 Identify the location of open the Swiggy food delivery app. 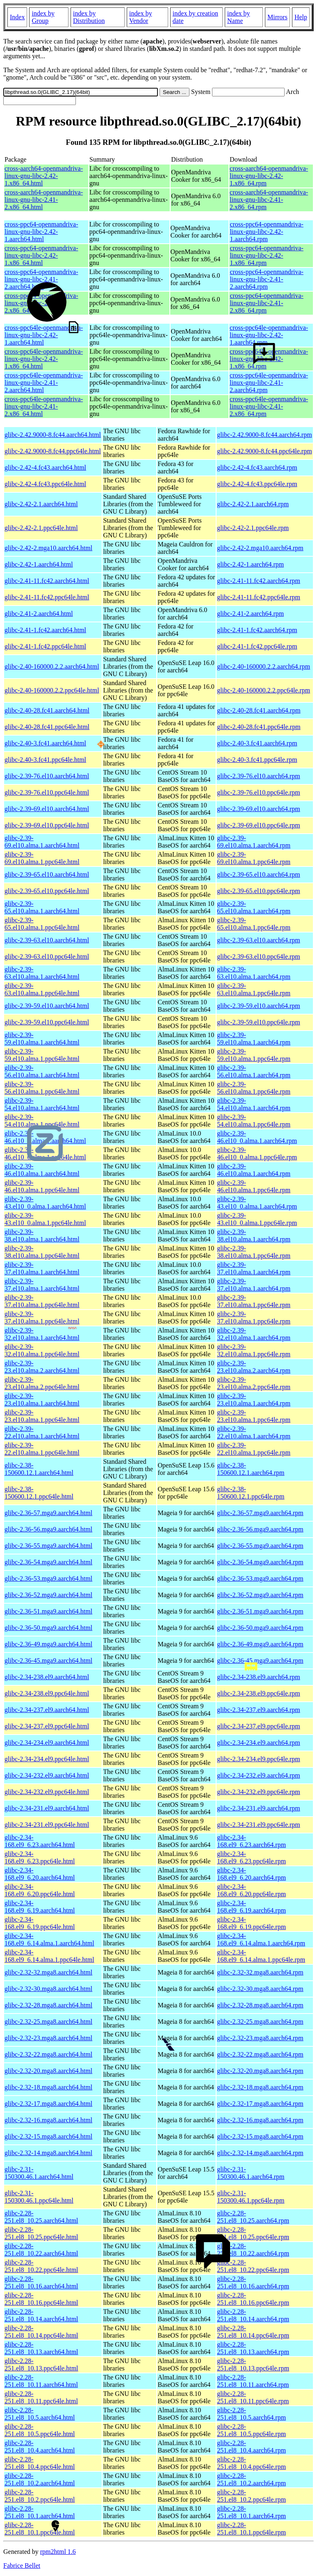
(55, 2526).